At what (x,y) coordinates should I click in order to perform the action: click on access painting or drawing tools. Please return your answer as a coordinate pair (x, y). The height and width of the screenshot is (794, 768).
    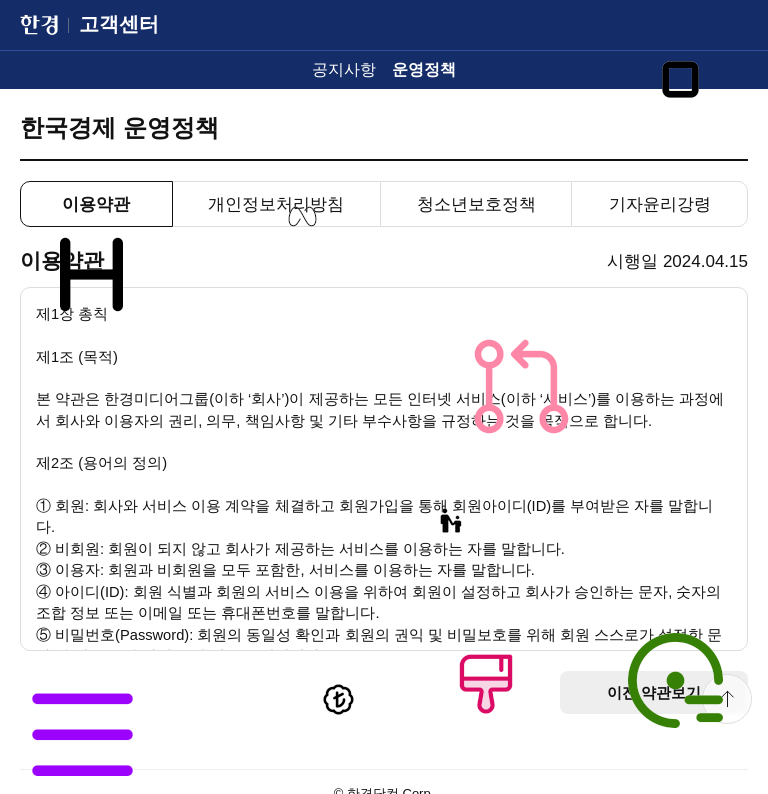
    Looking at the image, I should click on (486, 683).